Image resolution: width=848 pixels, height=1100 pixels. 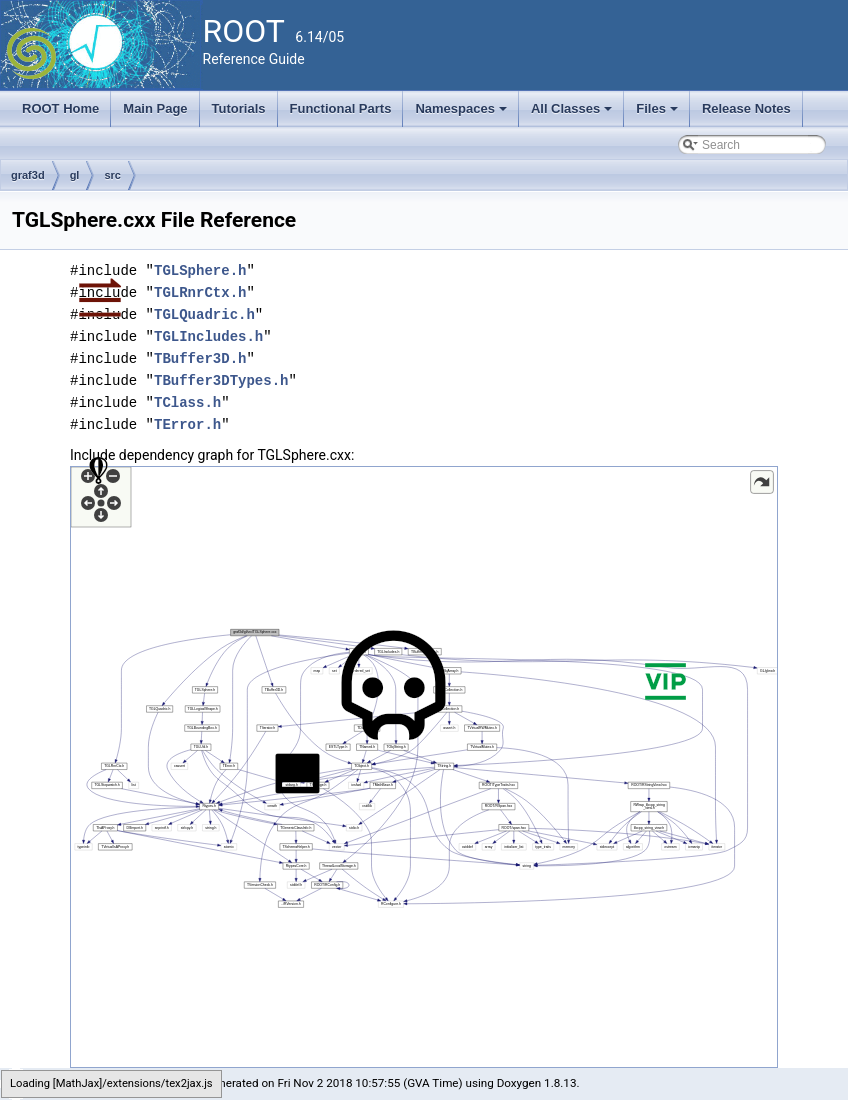 I want to click on switch to bottom panel layout, so click(x=297, y=773).